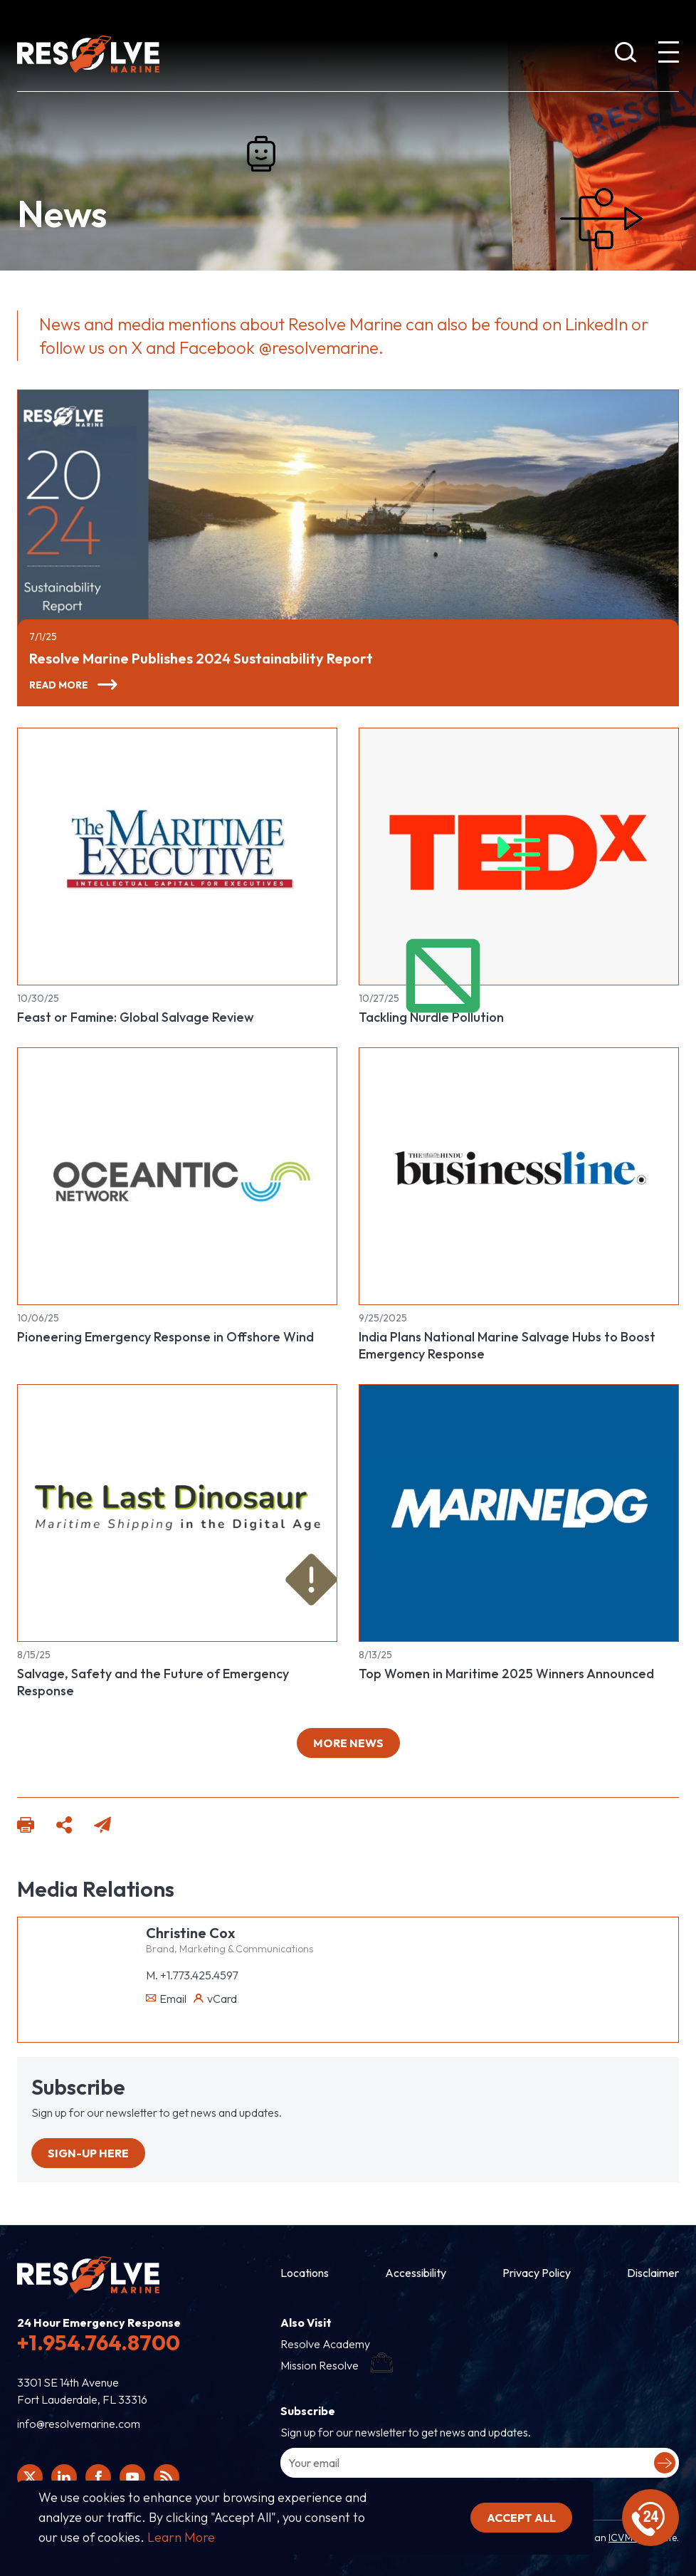 The image size is (696, 2576). What do you see at coordinates (311, 1579) in the screenshot?
I see `indicates a warning or alert status` at bounding box center [311, 1579].